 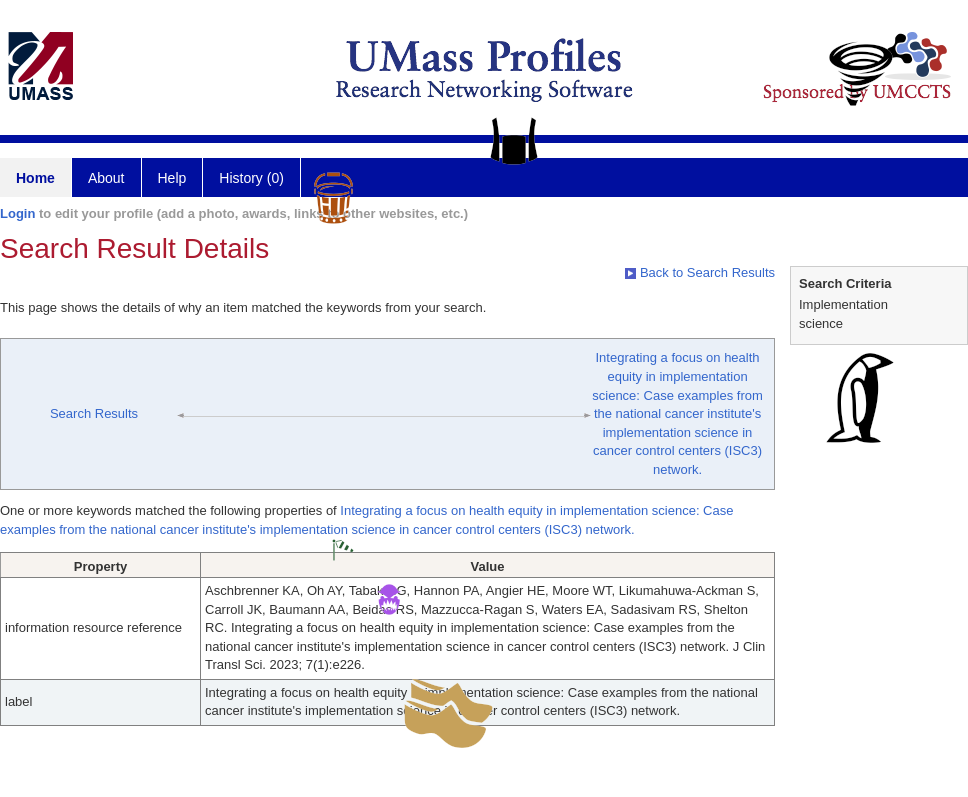 I want to click on enter the arena or battle mode, so click(x=514, y=141).